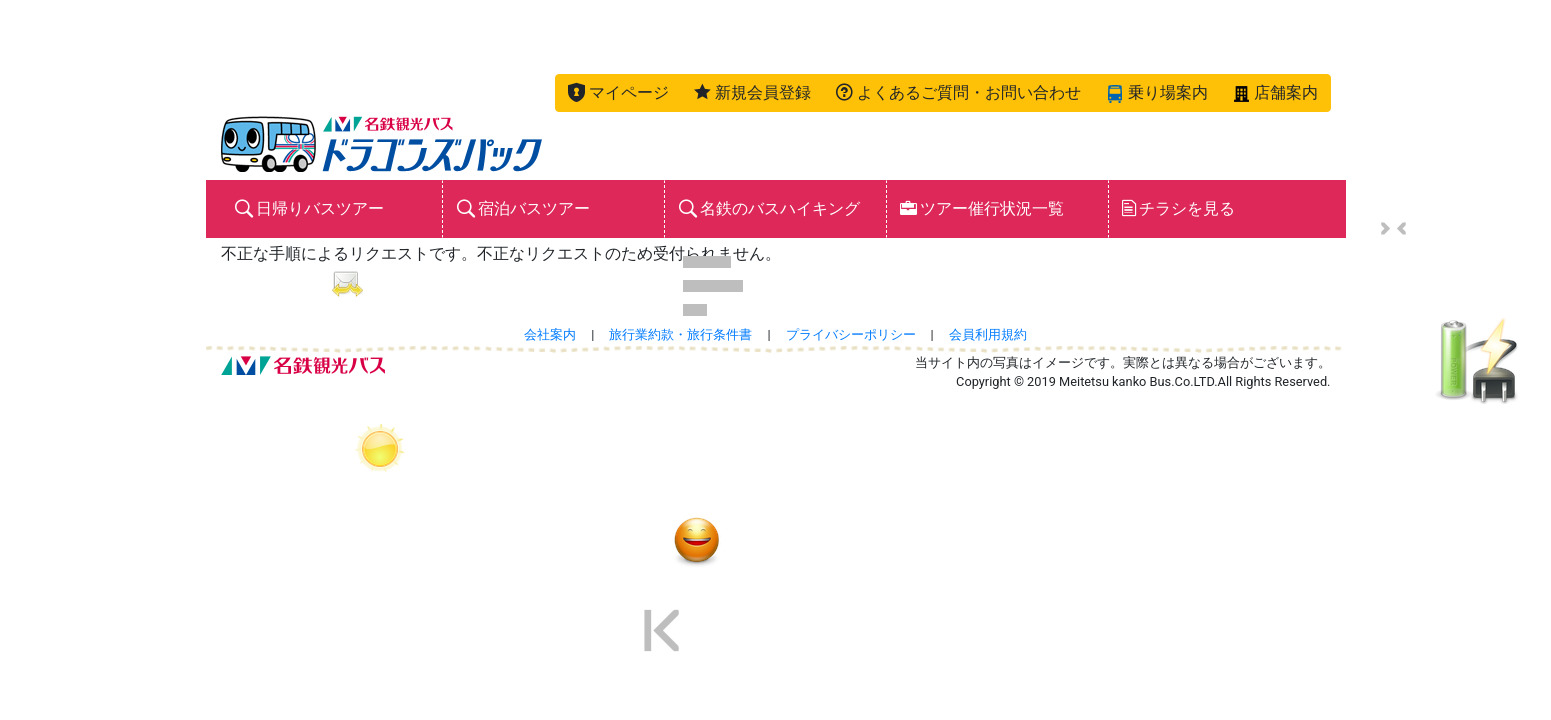 The height and width of the screenshot is (720, 1551). Describe the element at coordinates (661, 630) in the screenshot. I see `go to the first item in a list or sequence` at that location.